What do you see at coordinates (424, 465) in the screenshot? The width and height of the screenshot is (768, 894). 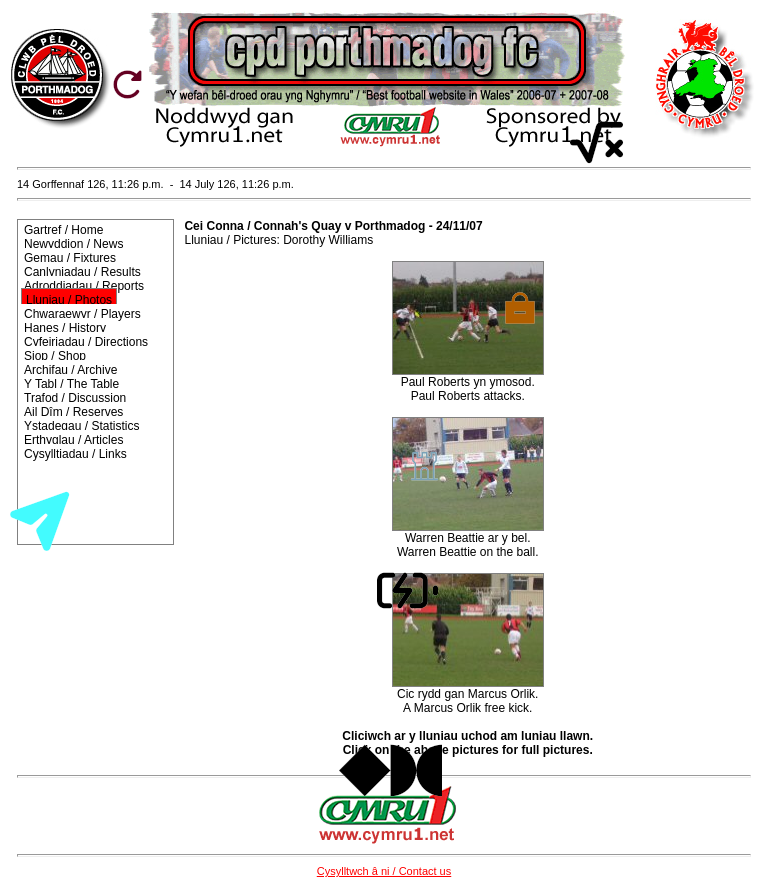 I see `access castle or fortress-themed content` at bounding box center [424, 465].